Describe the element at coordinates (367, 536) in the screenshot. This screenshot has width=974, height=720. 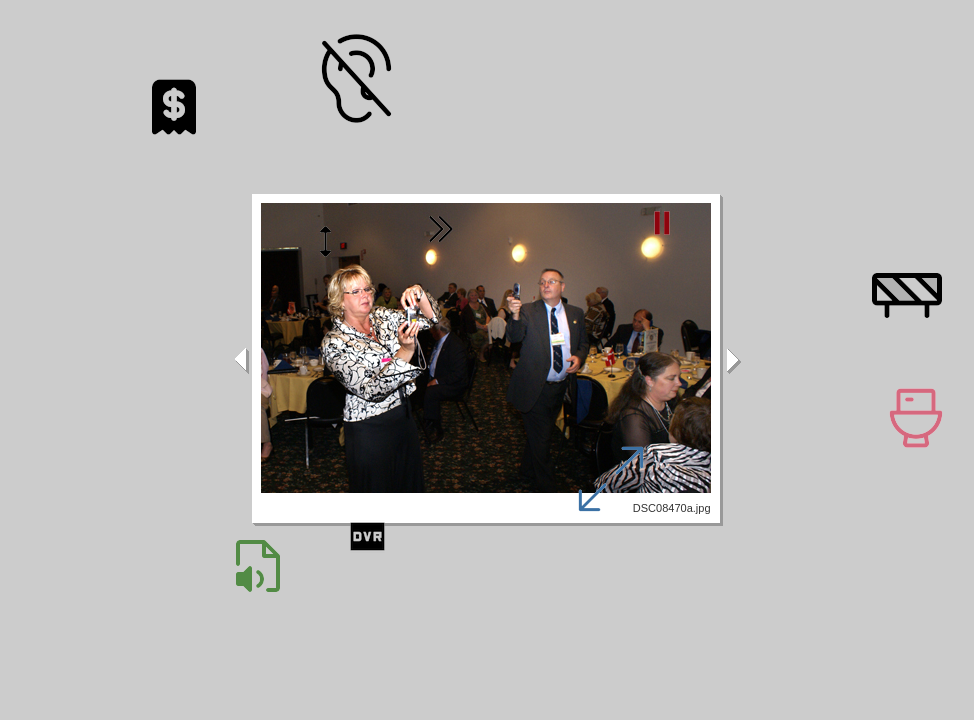
I see `access DVR recordings` at that location.